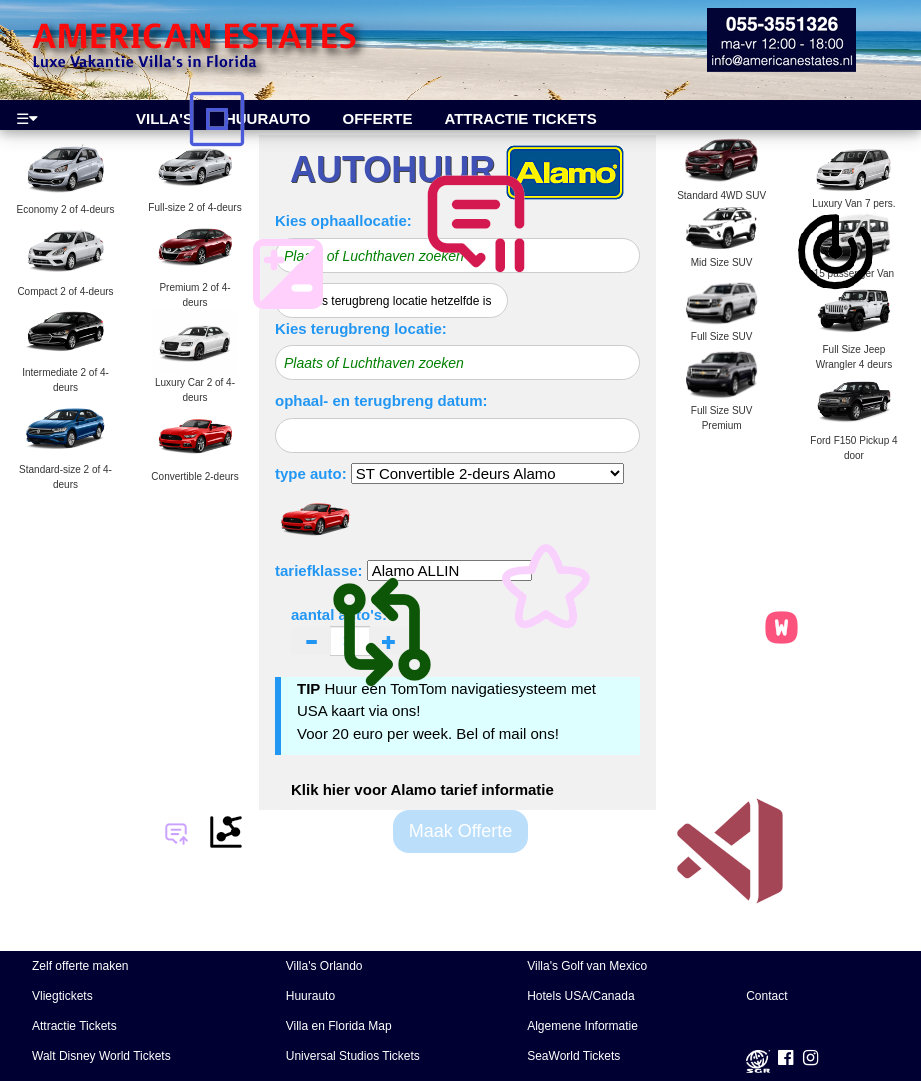 The image size is (921, 1081). Describe the element at coordinates (226, 832) in the screenshot. I see `view scatter plot or data visualization` at that location.